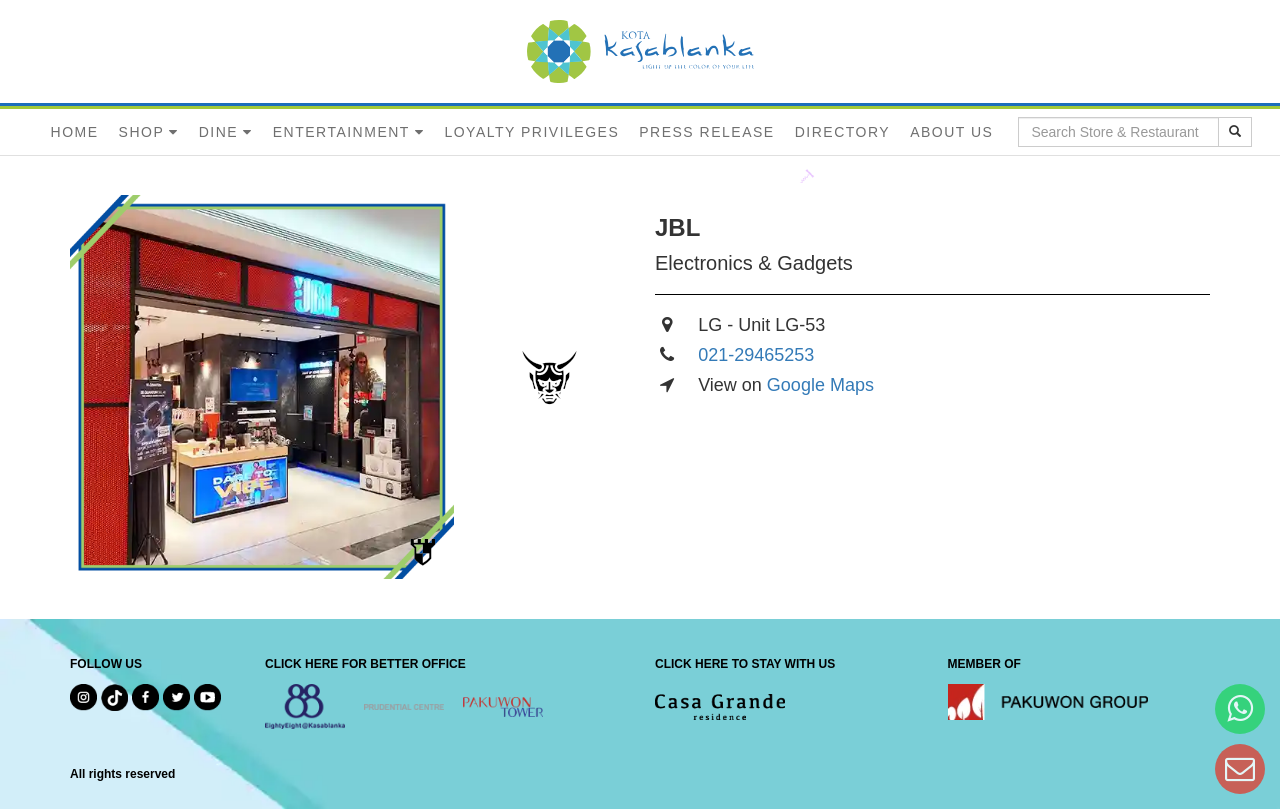  I want to click on activate shield or defense mode, so click(422, 552).